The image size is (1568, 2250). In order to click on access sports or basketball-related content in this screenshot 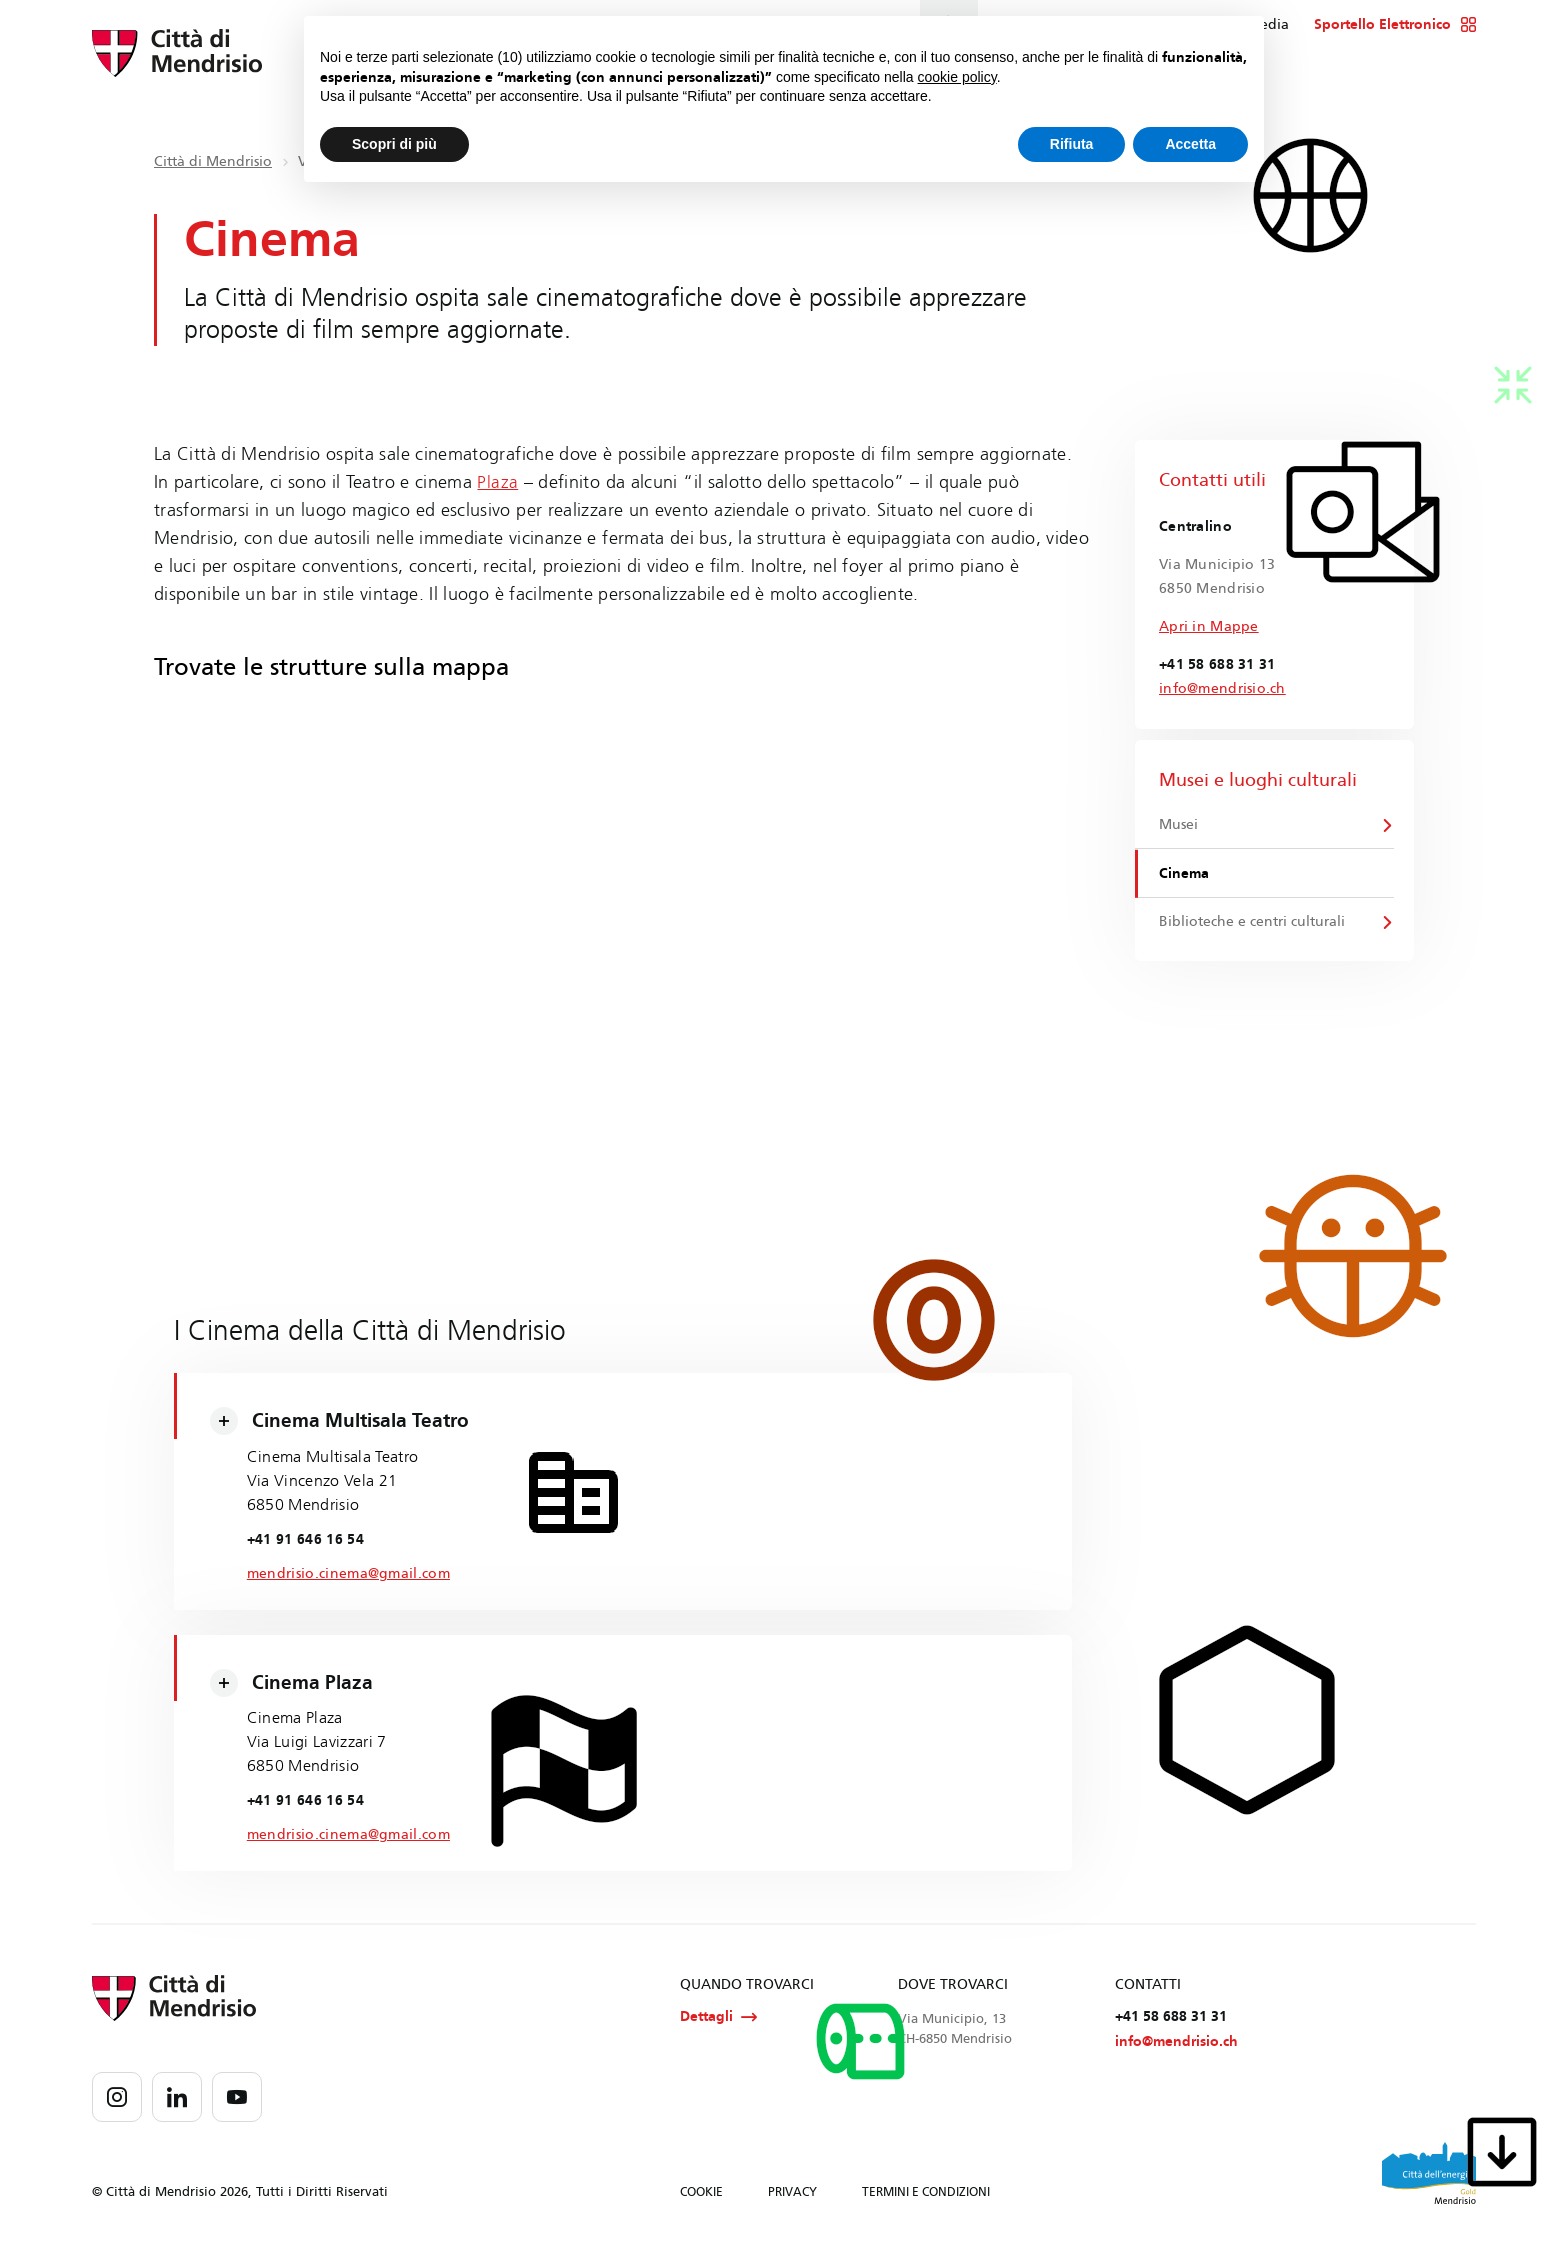, I will do `click(1310, 195)`.